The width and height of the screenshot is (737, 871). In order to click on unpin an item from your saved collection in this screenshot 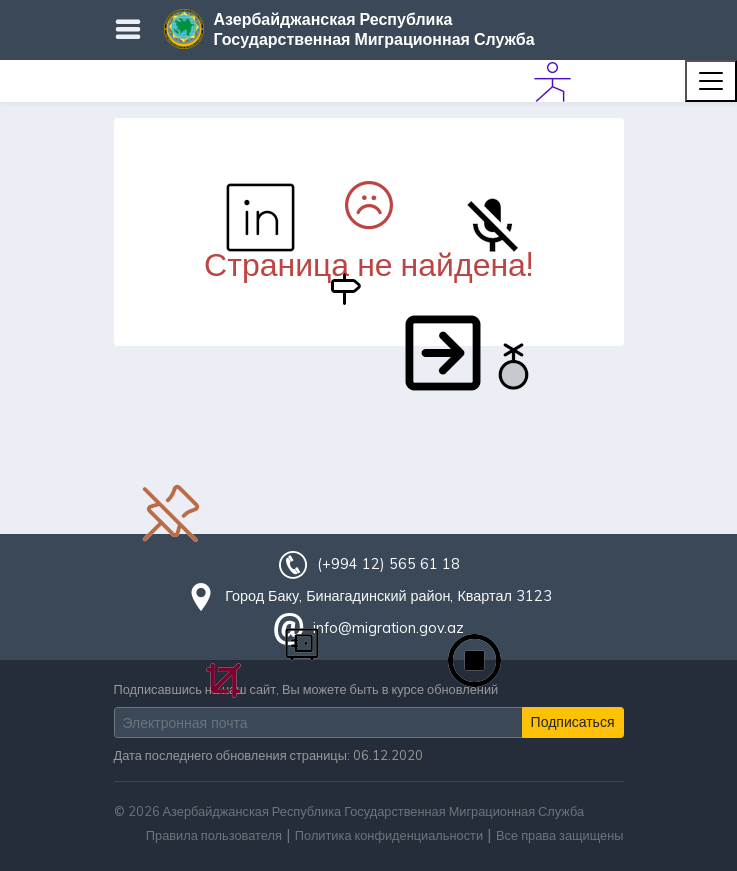, I will do `click(169, 514)`.